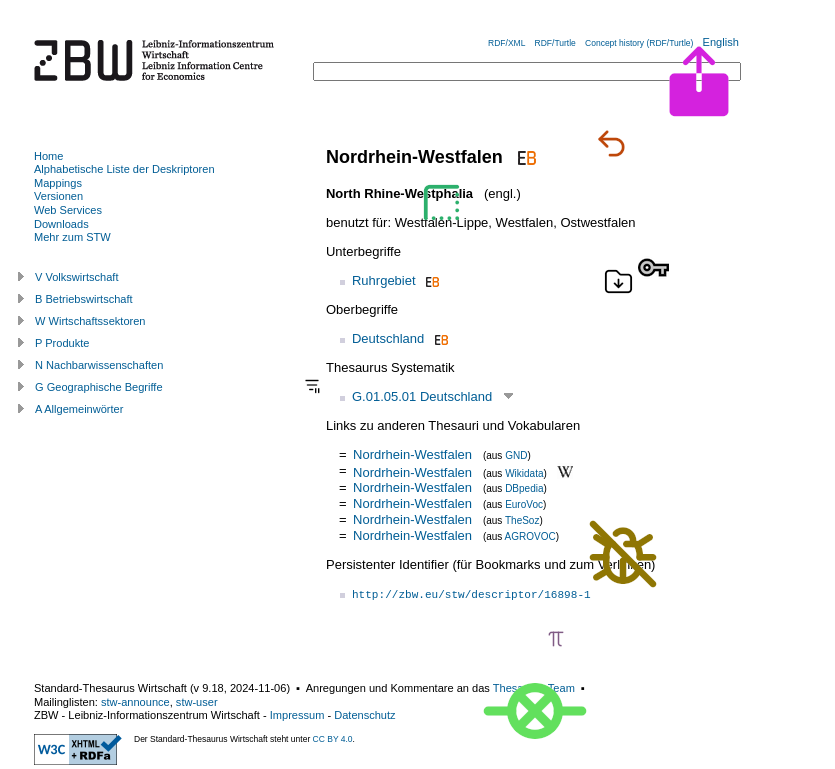 The height and width of the screenshot is (769, 835). Describe the element at coordinates (441, 202) in the screenshot. I see `change border style for selected element` at that location.